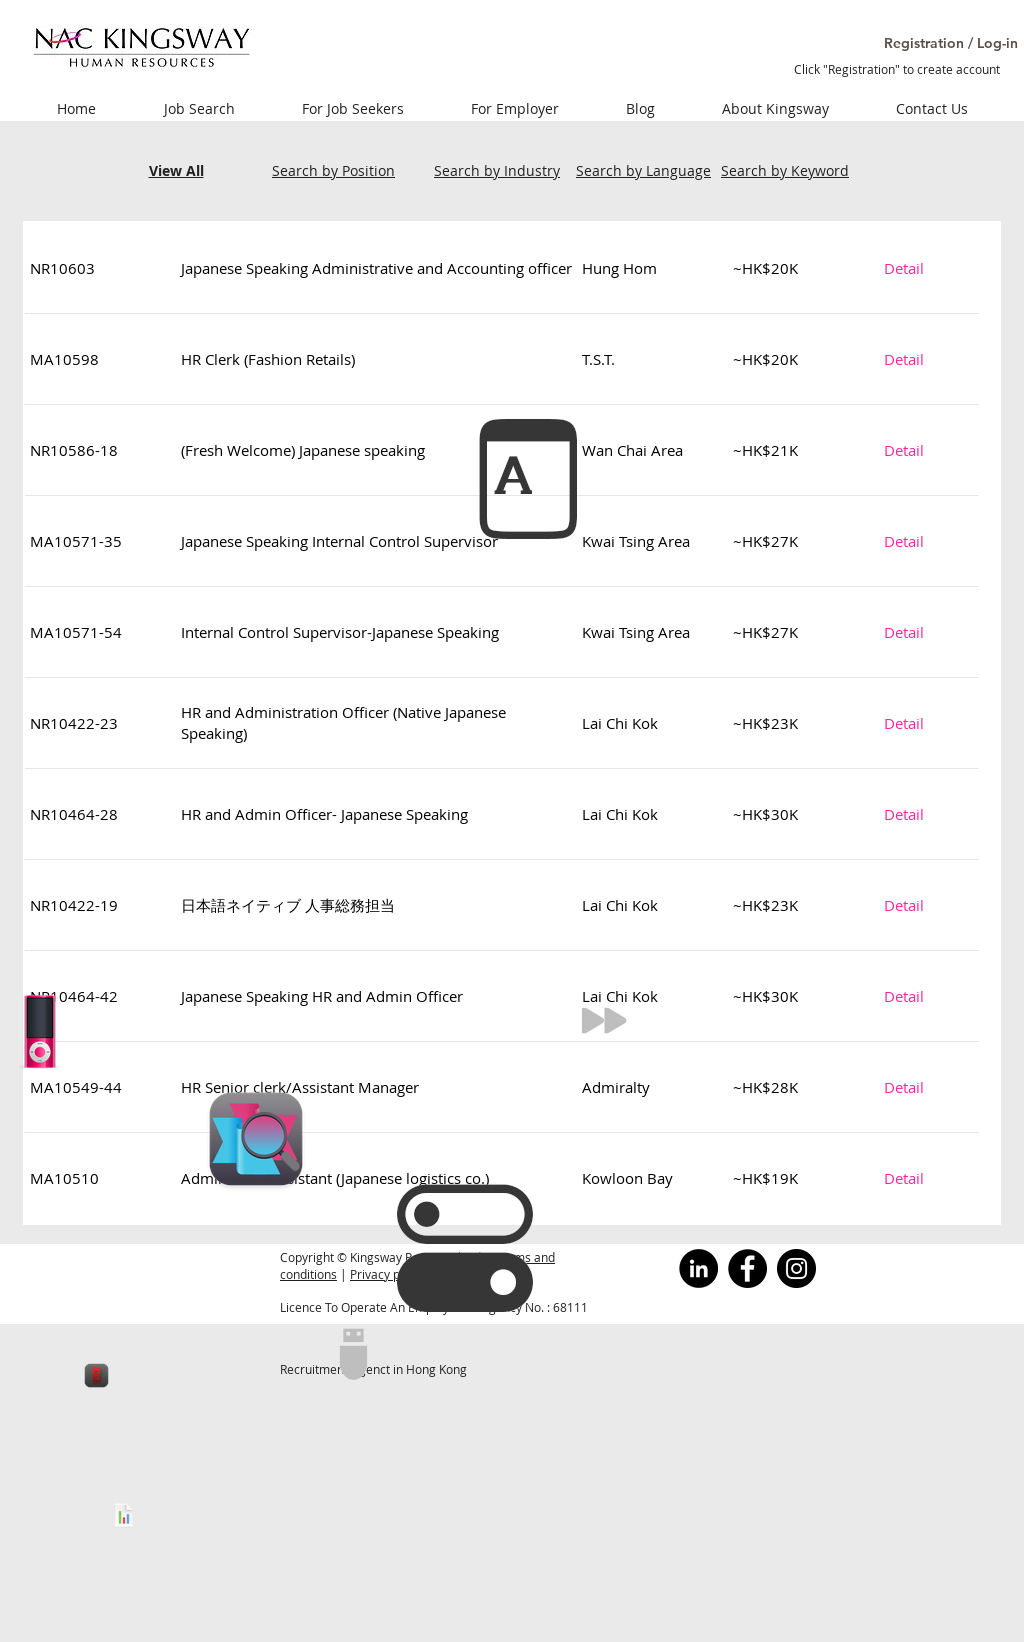  I want to click on connect or sync a pink iPod nano device, so click(39, 1032).